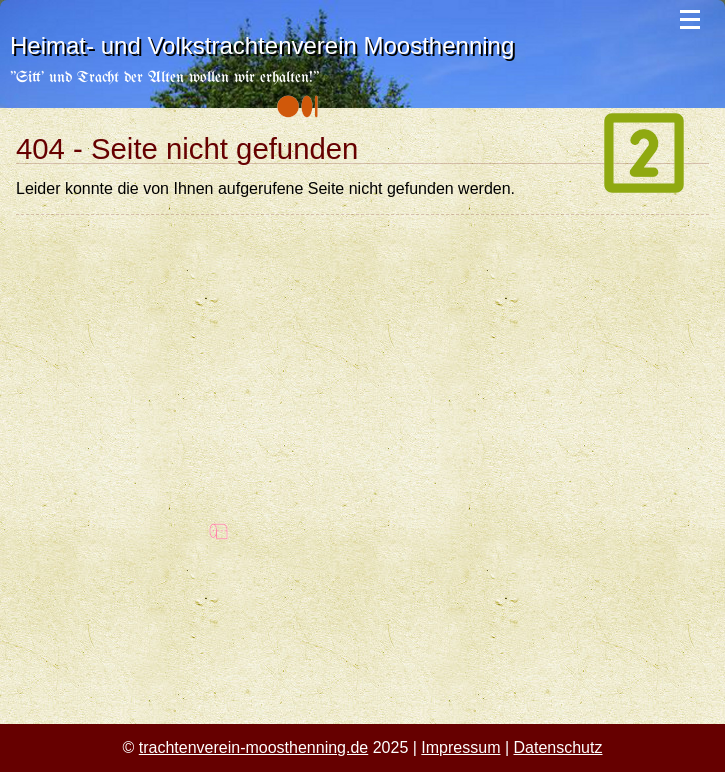 This screenshot has width=725, height=772. I want to click on indicates step two in a numbered sequence, so click(644, 153).